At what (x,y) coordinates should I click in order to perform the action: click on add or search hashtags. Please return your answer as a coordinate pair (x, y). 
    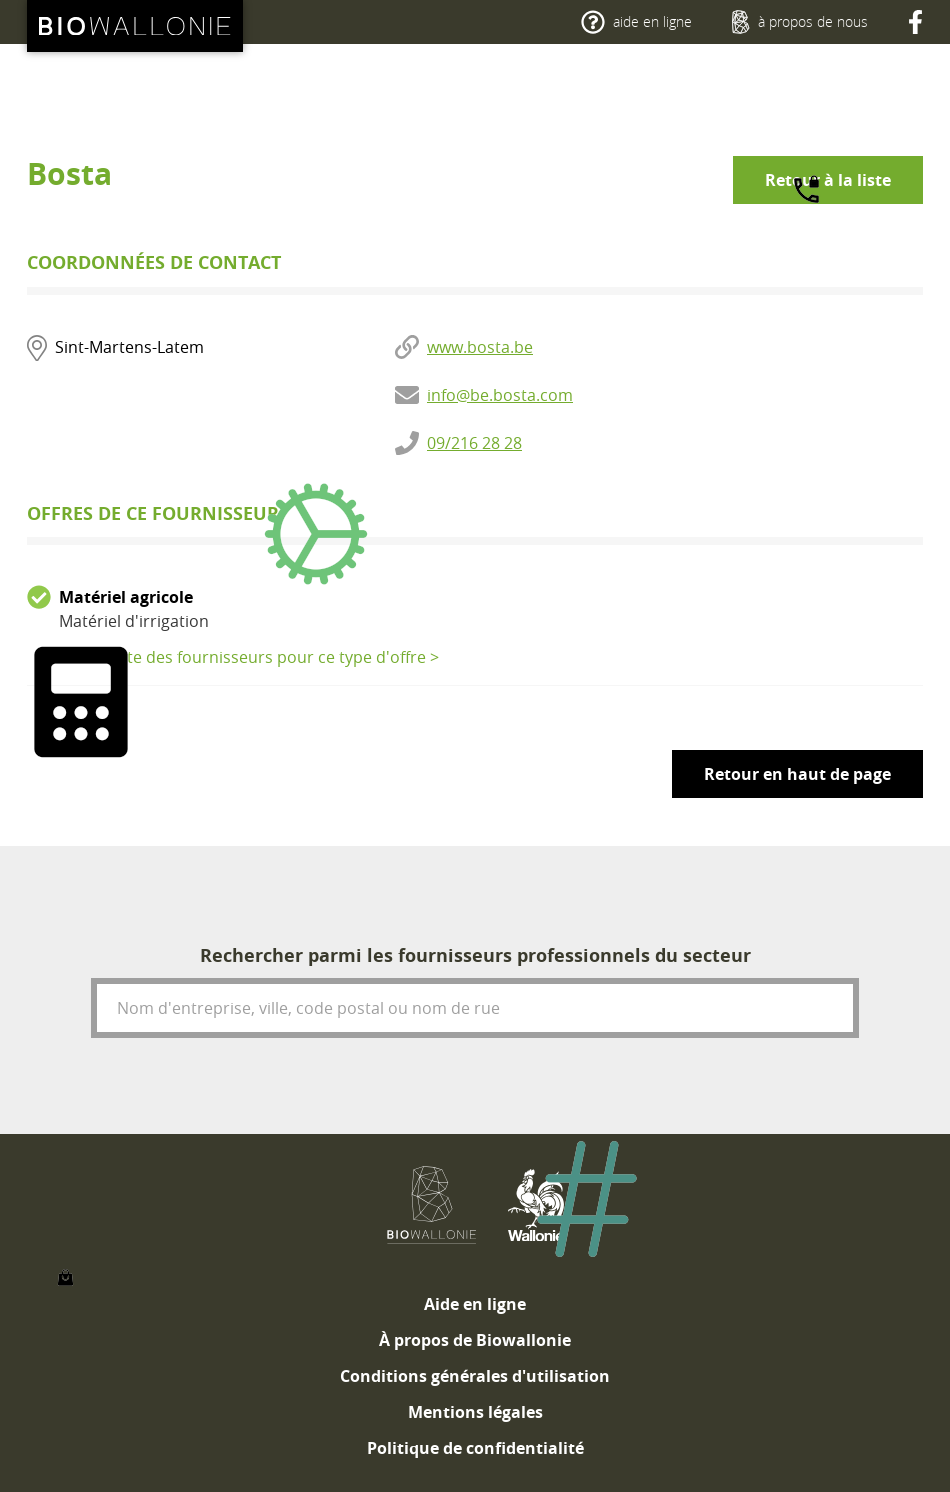
    Looking at the image, I should click on (587, 1199).